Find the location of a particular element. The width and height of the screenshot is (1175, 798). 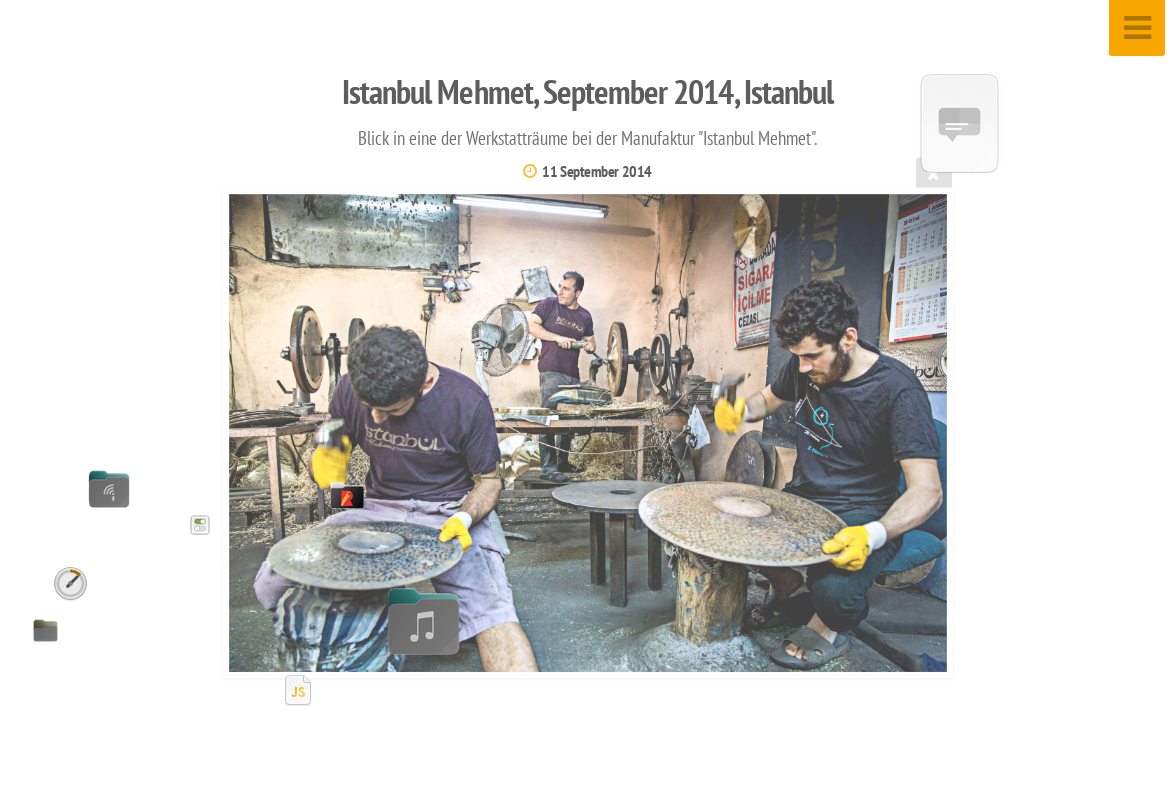

open sysprof system profiler is located at coordinates (70, 583).